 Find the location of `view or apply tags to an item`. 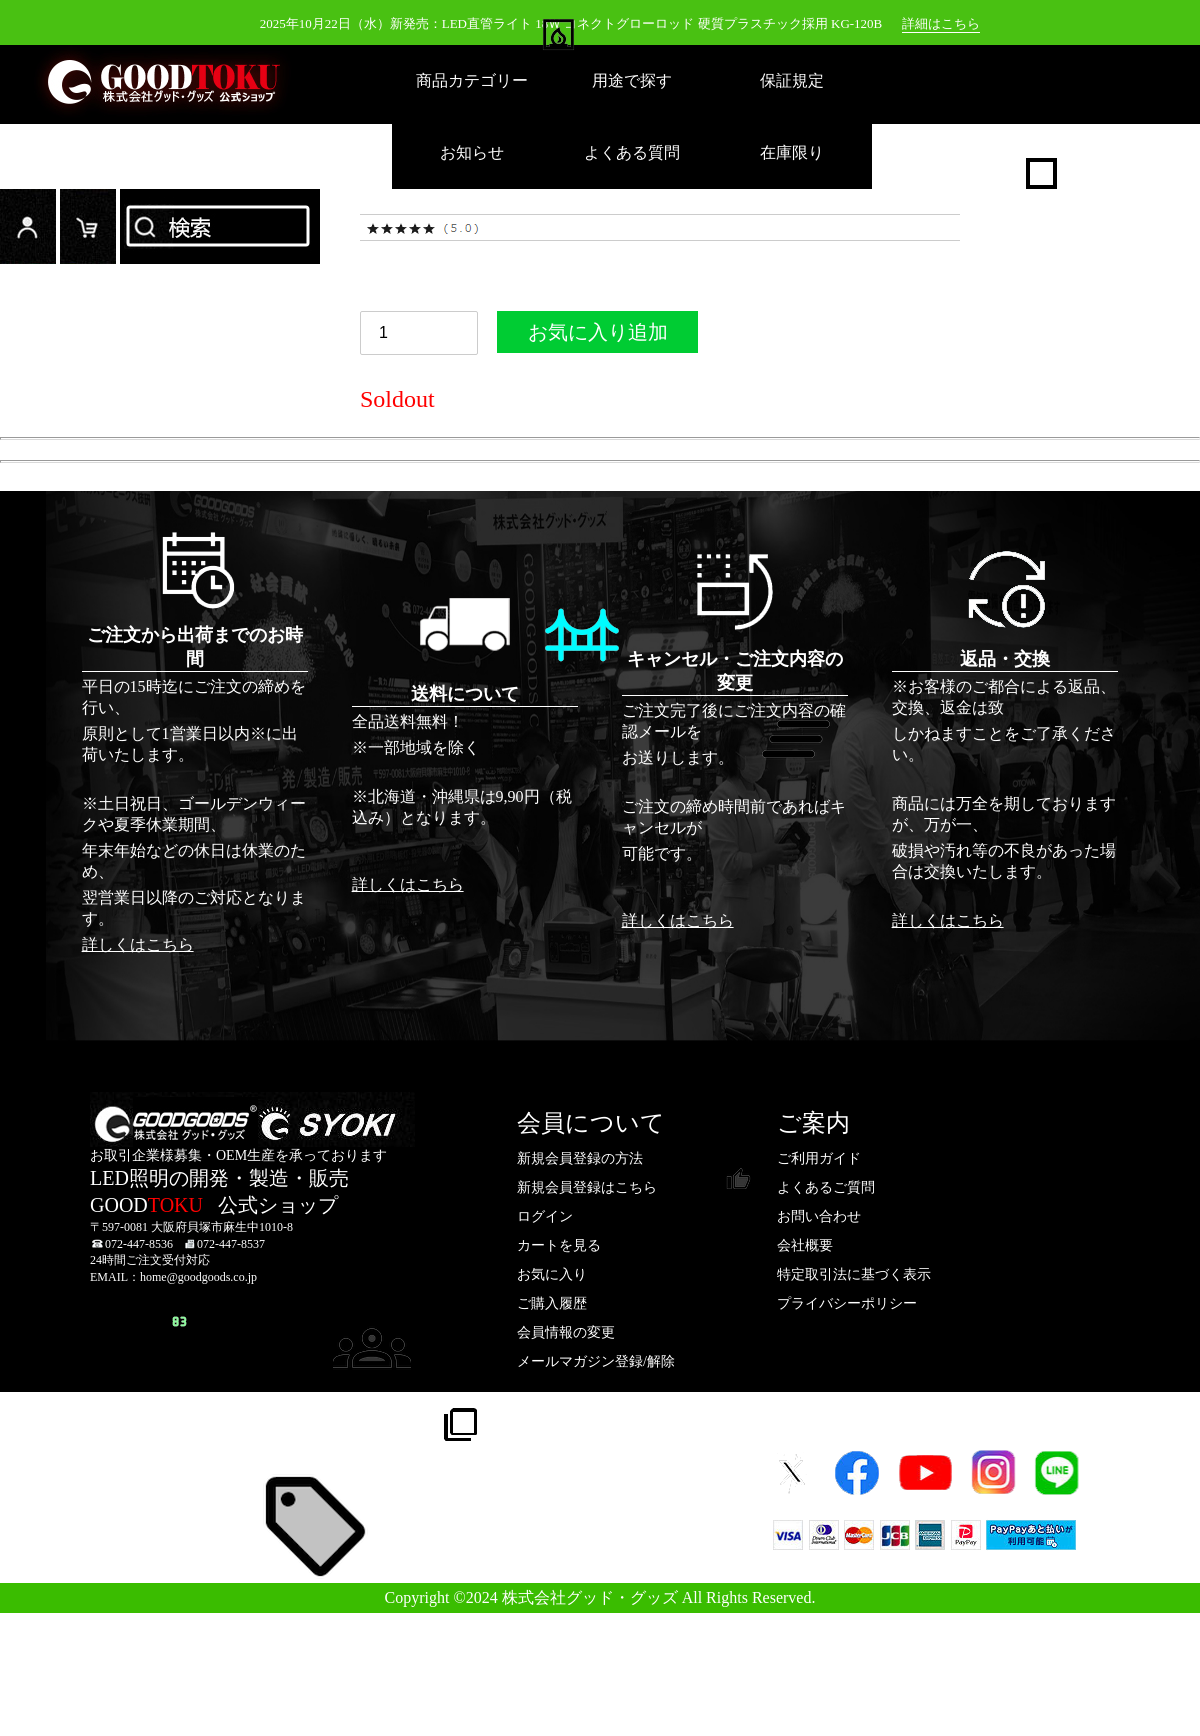

view or apply tags to an item is located at coordinates (315, 1526).